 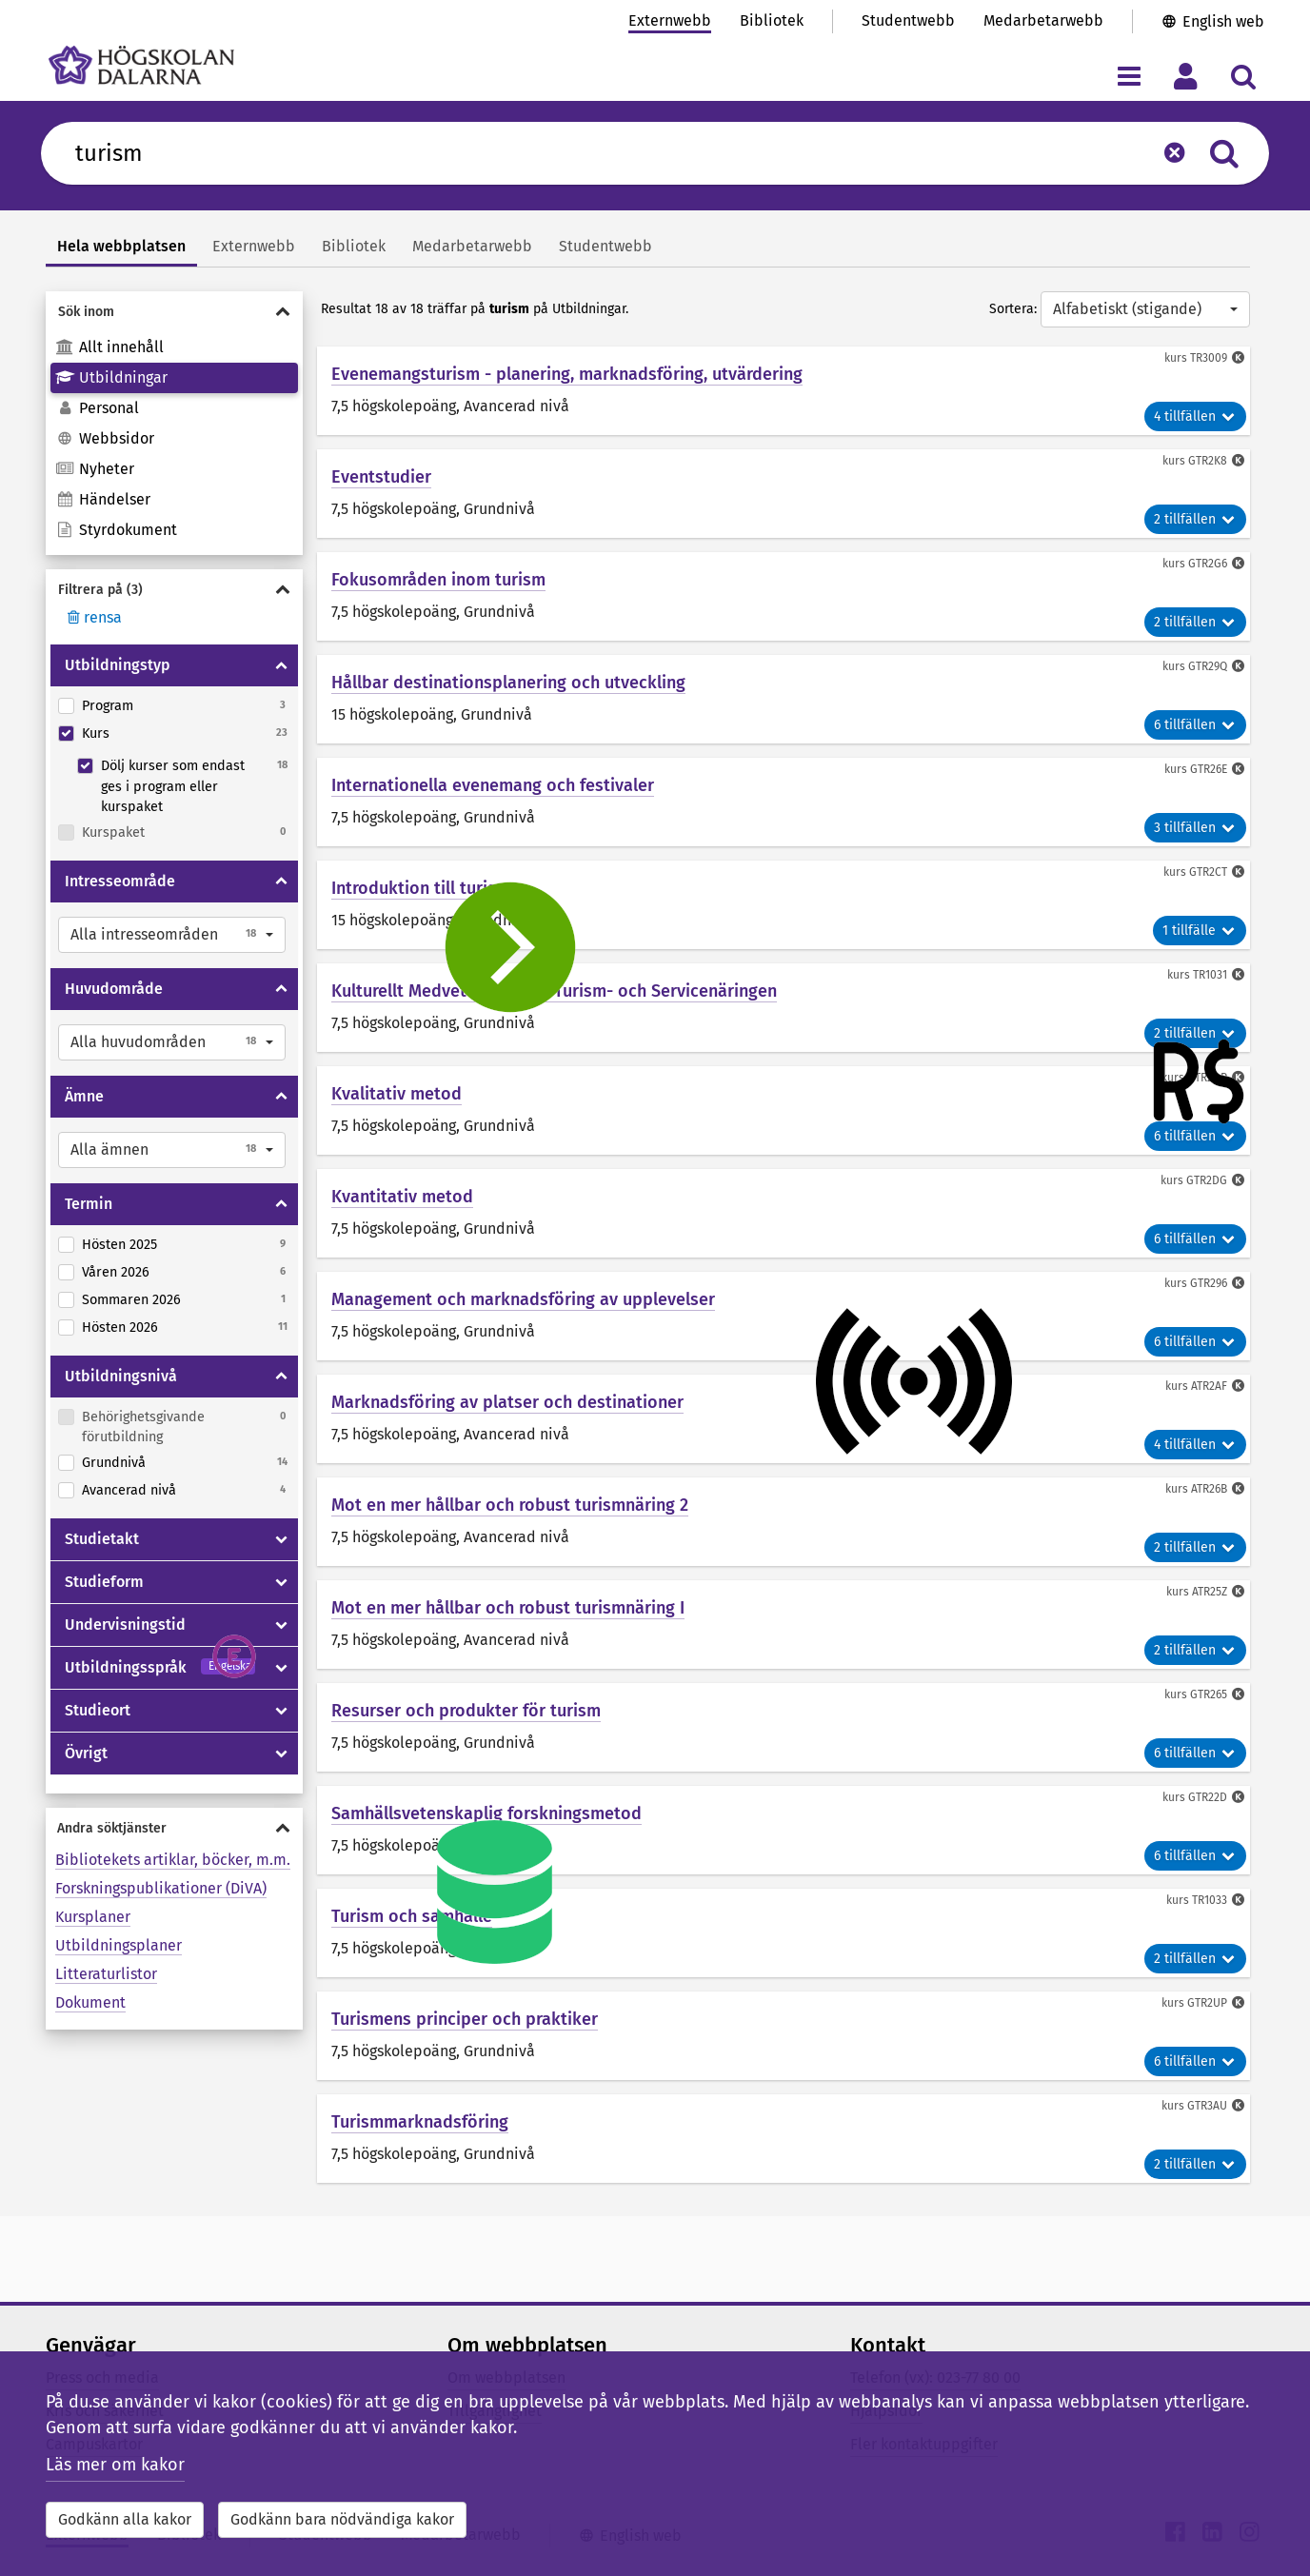 What do you see at coordinates (494, 1892) in the screenshot?
I see `access server settings or configuration` at bounding box center [494, 1892].